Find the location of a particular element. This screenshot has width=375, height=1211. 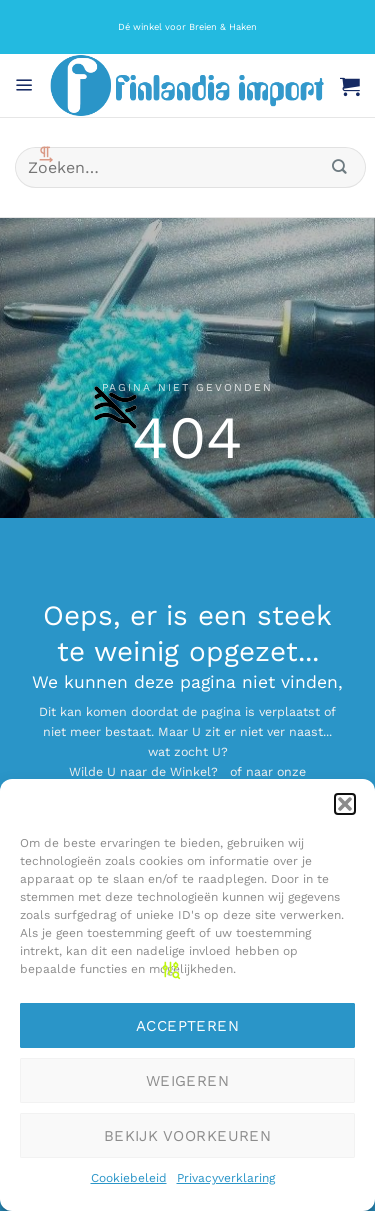

disable water ripple effect is located at coordinates (115, 407).